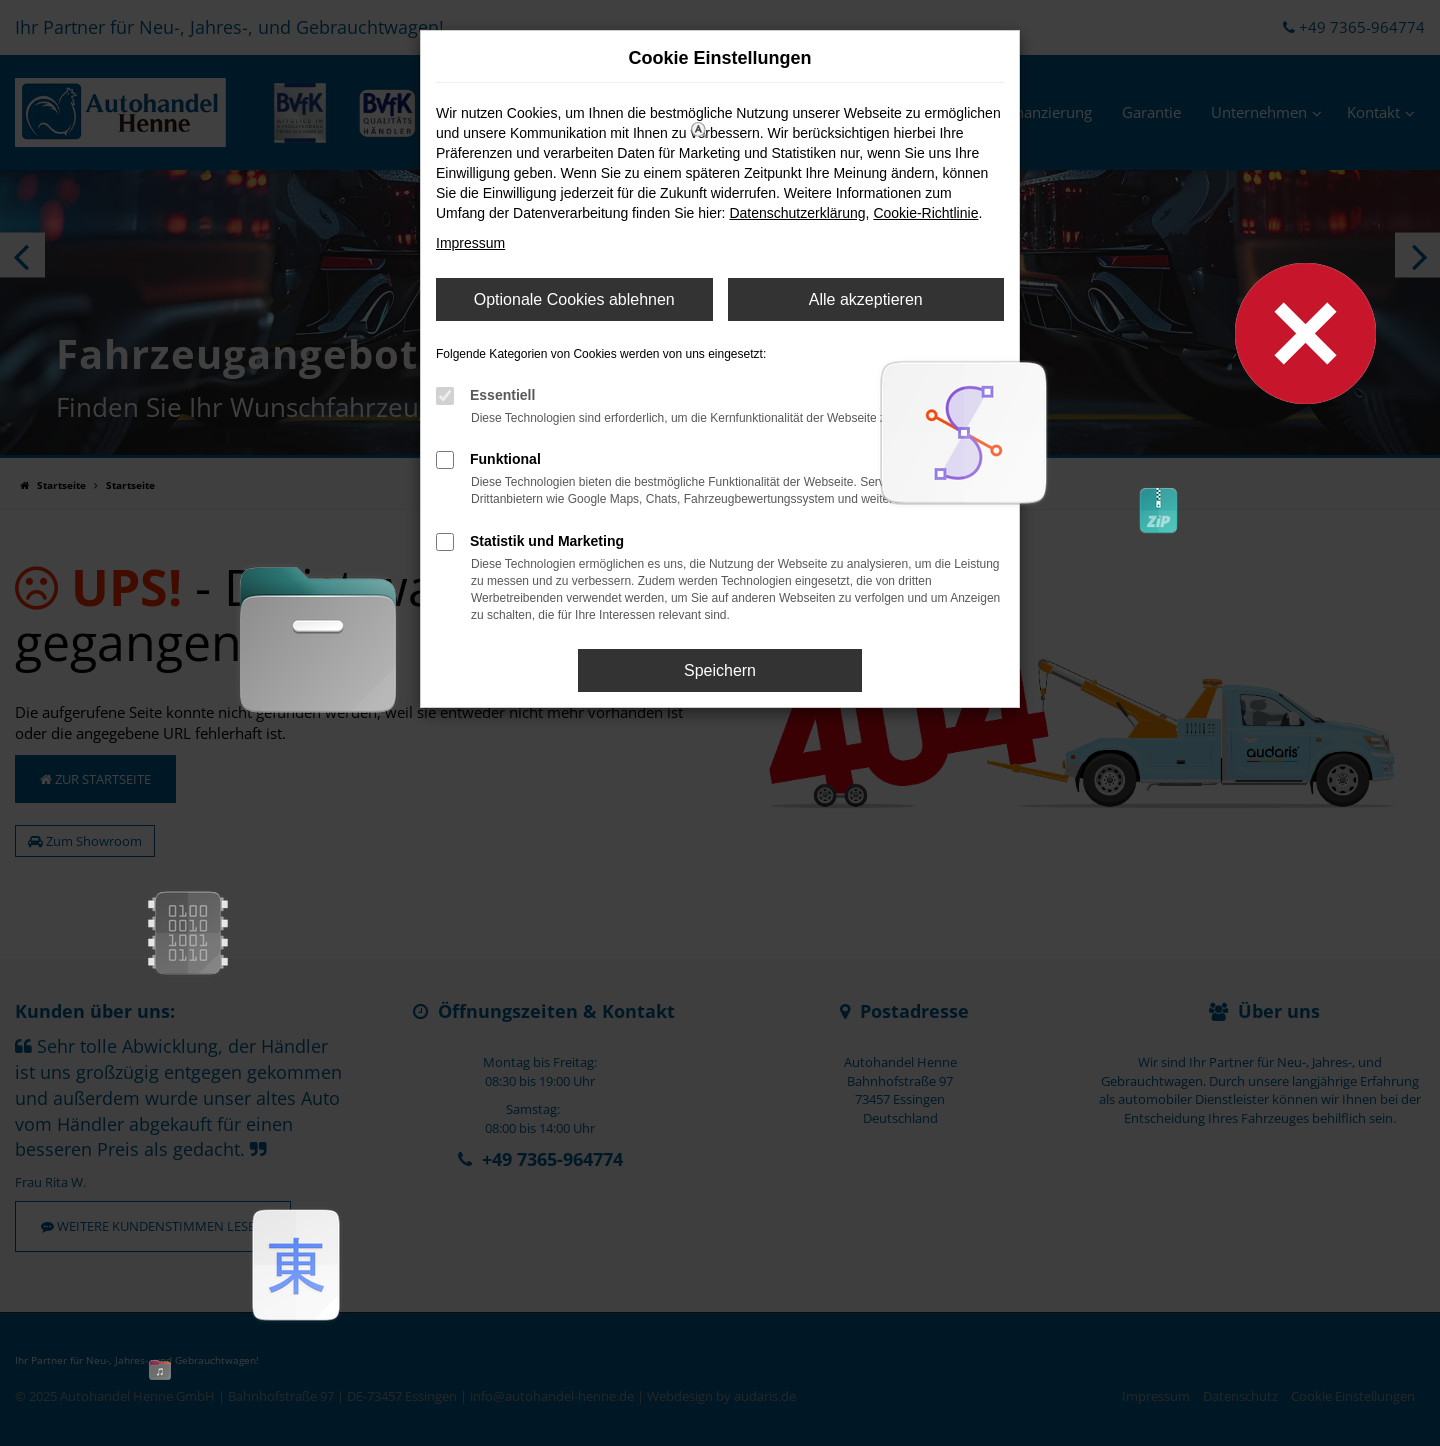  Describe the element at coordinates (318, 640) in the screenshot. I see `open the file manager app` at that location.